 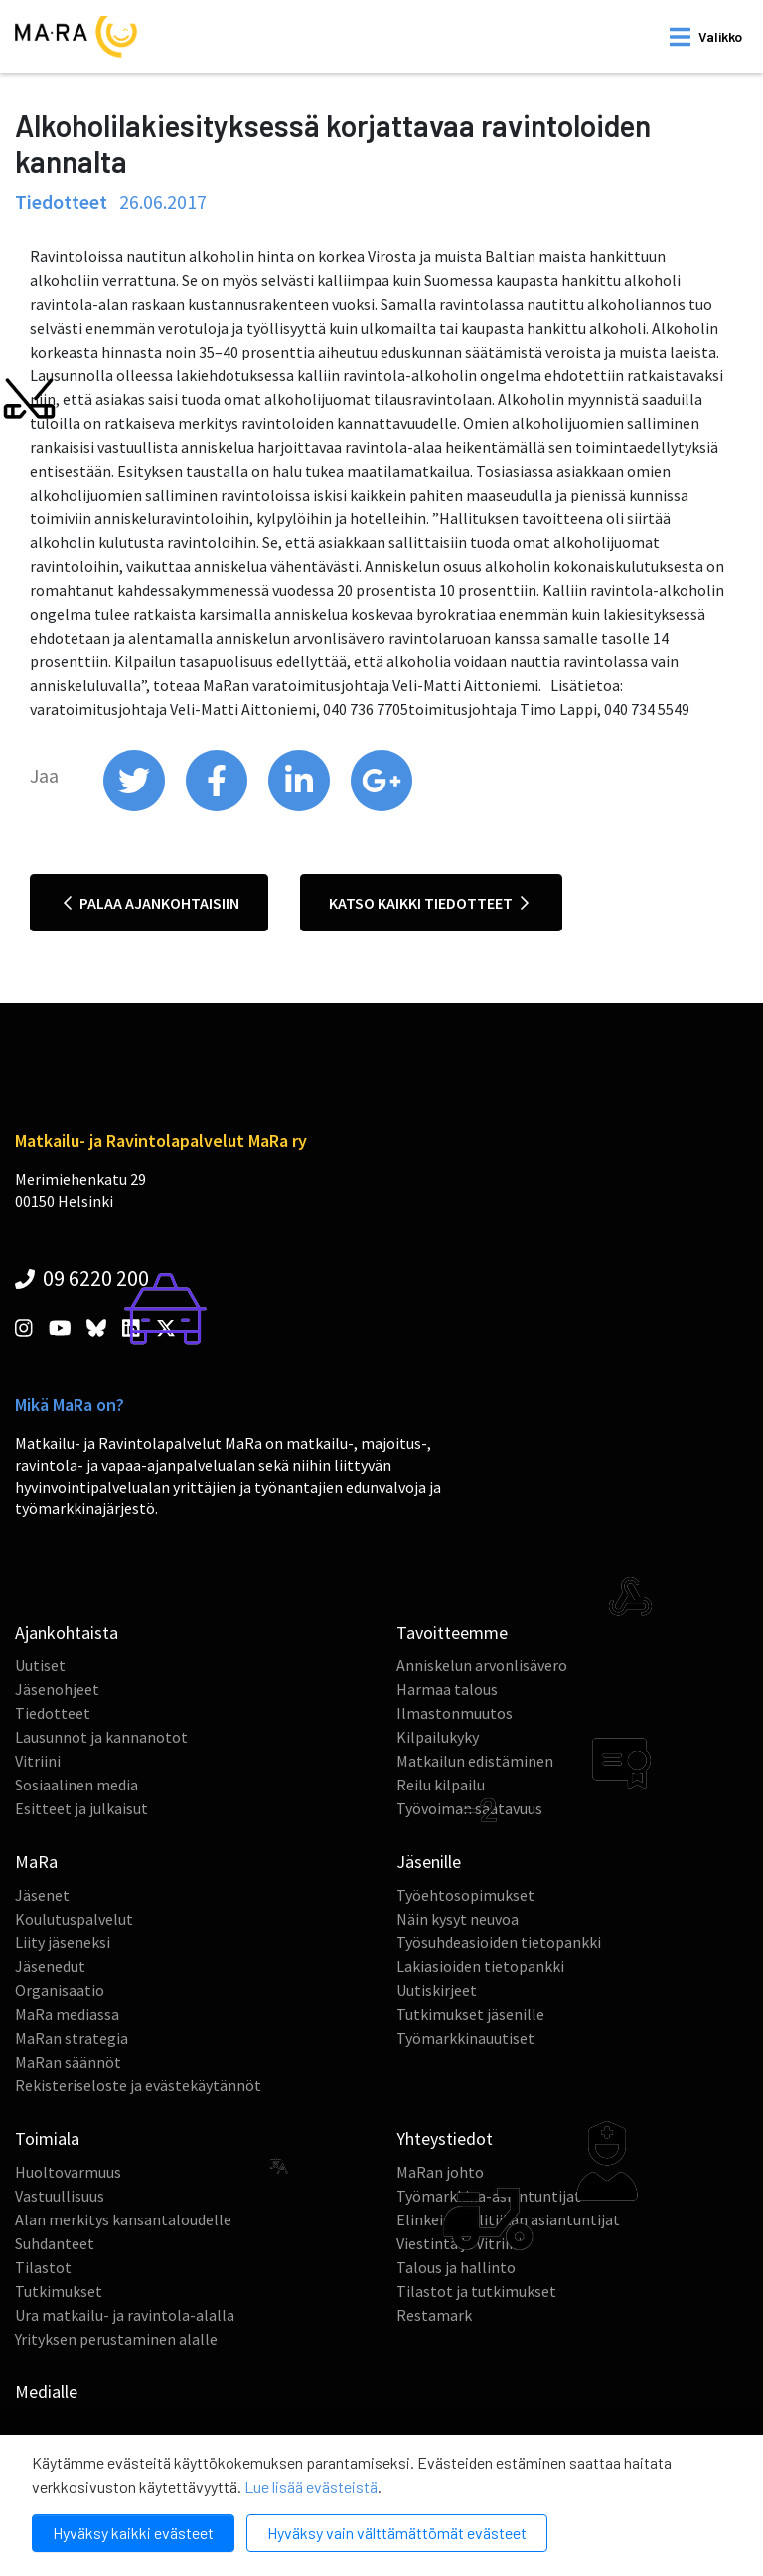 I want to click on translate text to another language, so click(x=278, y=2166).